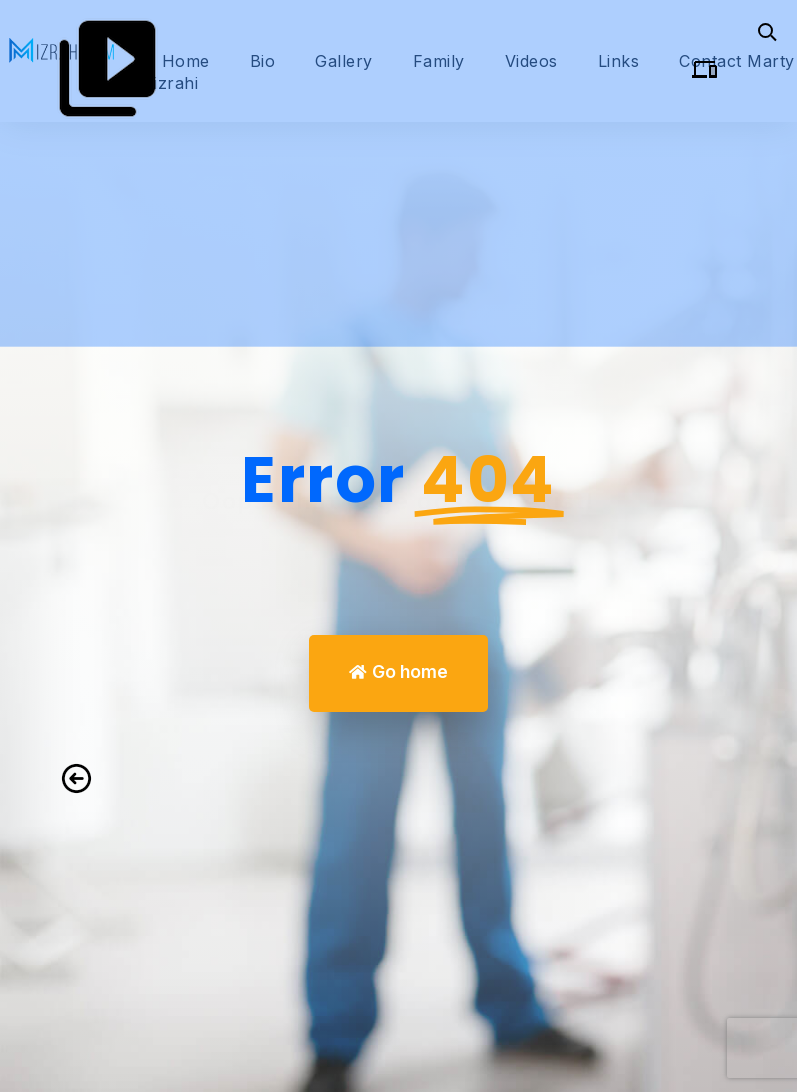 The image size is (797, 1092). I want to click on go back to the previous screen, so click(76, 778).